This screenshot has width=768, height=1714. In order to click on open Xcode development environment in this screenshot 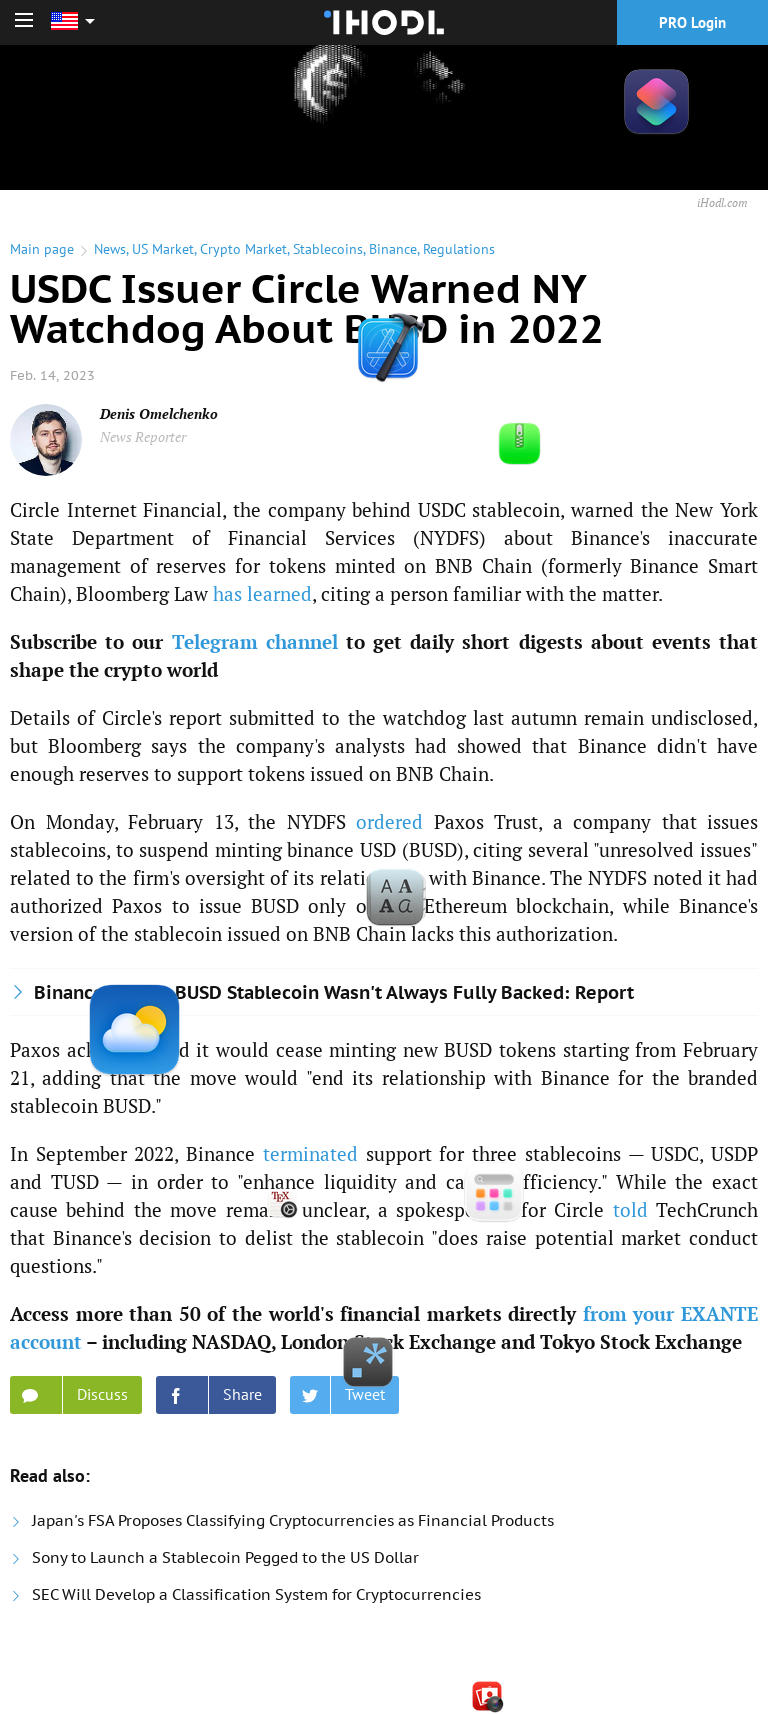, I will do `click(388, 348)`.